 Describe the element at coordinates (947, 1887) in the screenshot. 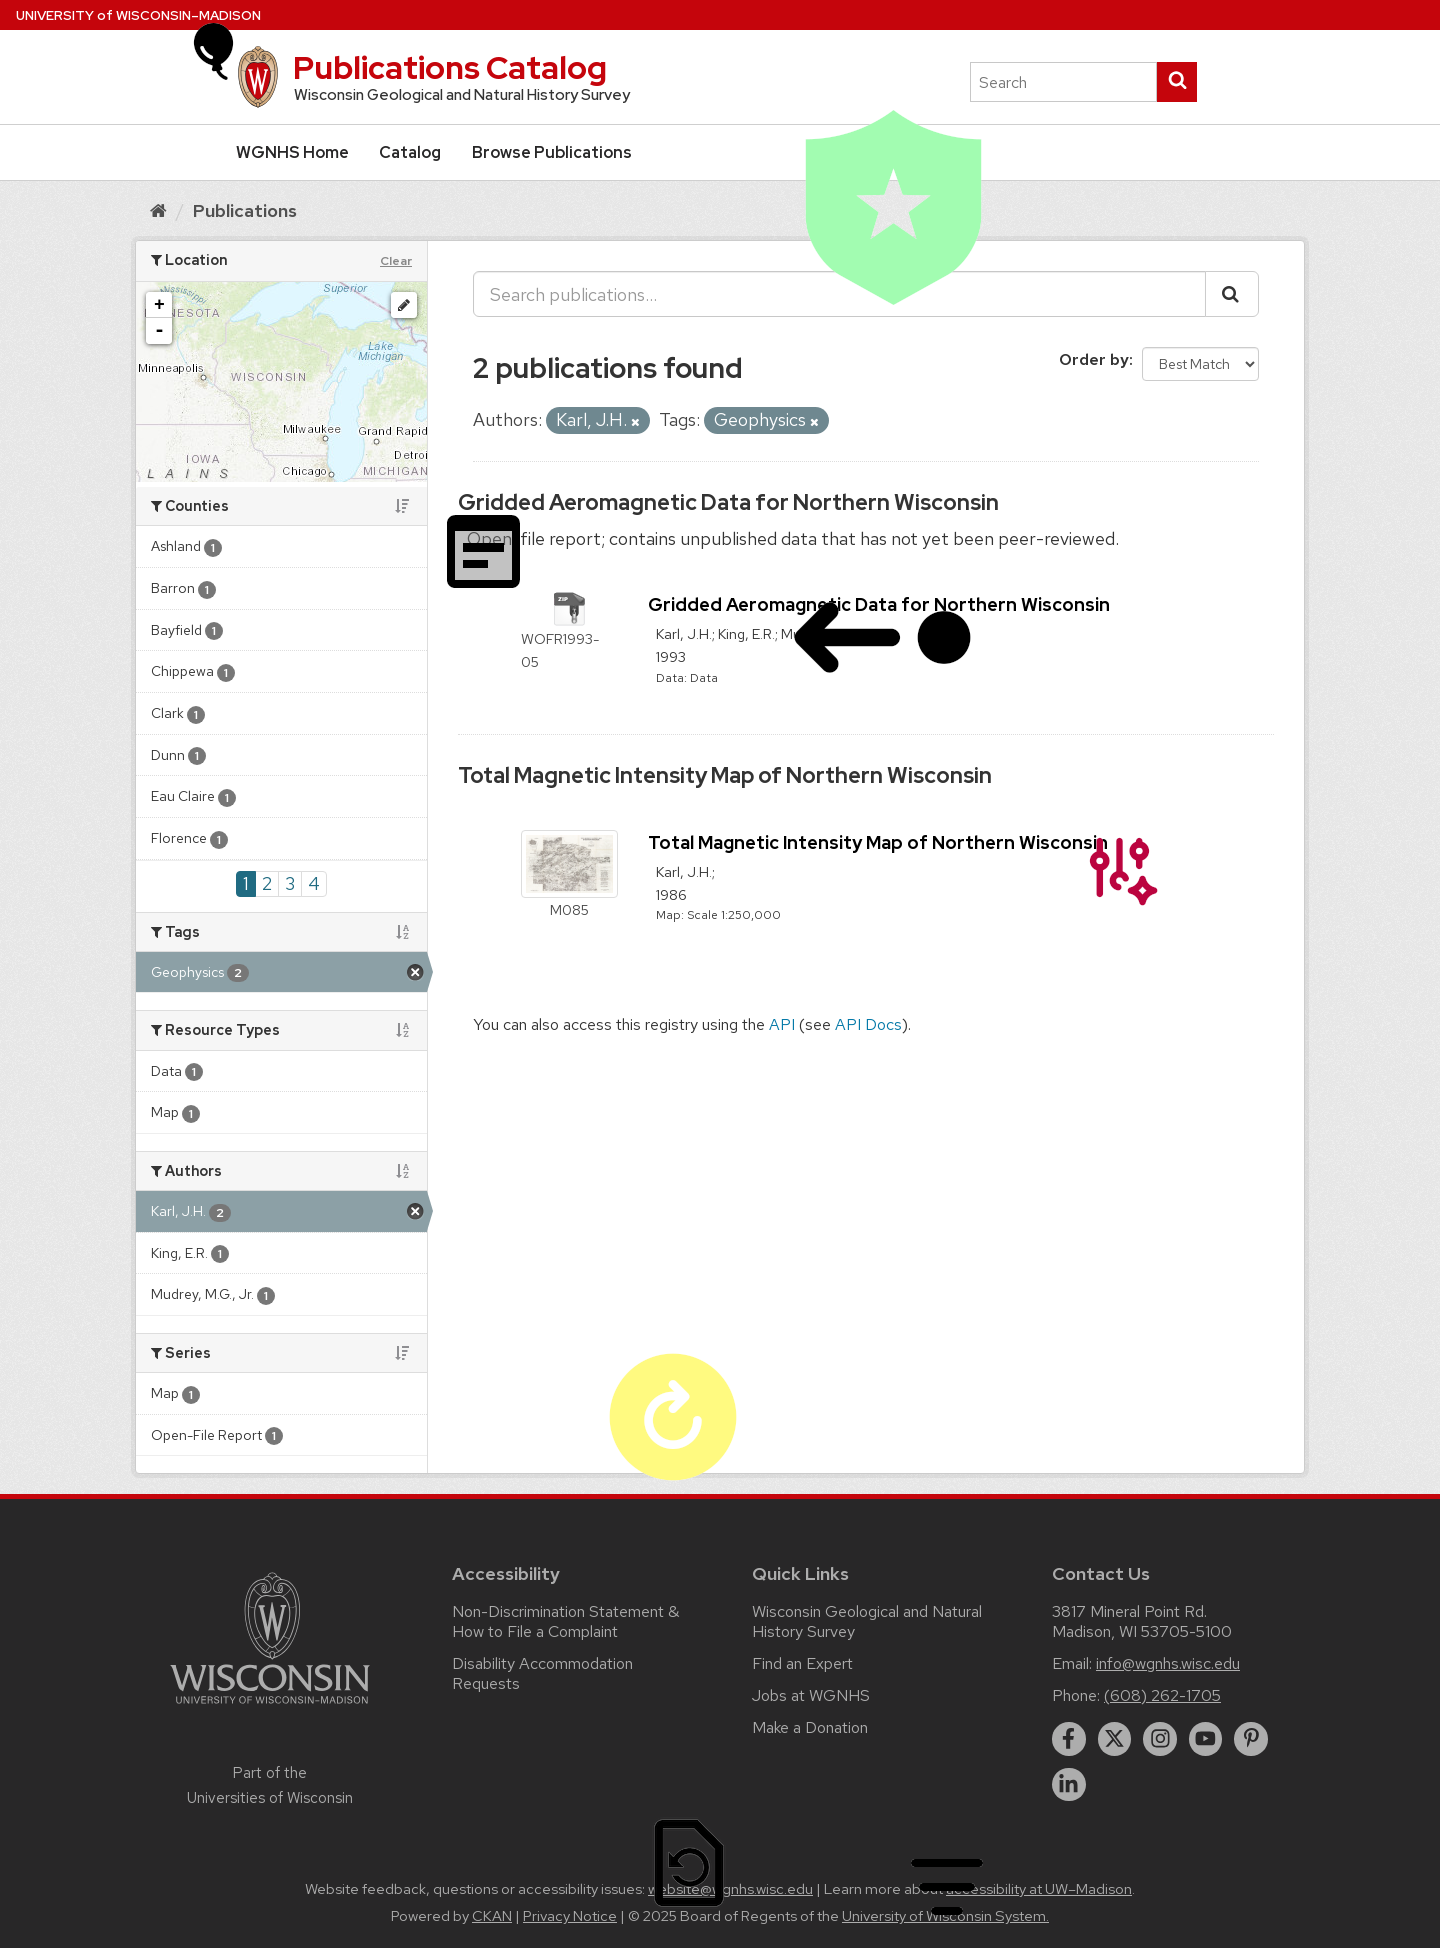

I see `filter list or search results` at that location.